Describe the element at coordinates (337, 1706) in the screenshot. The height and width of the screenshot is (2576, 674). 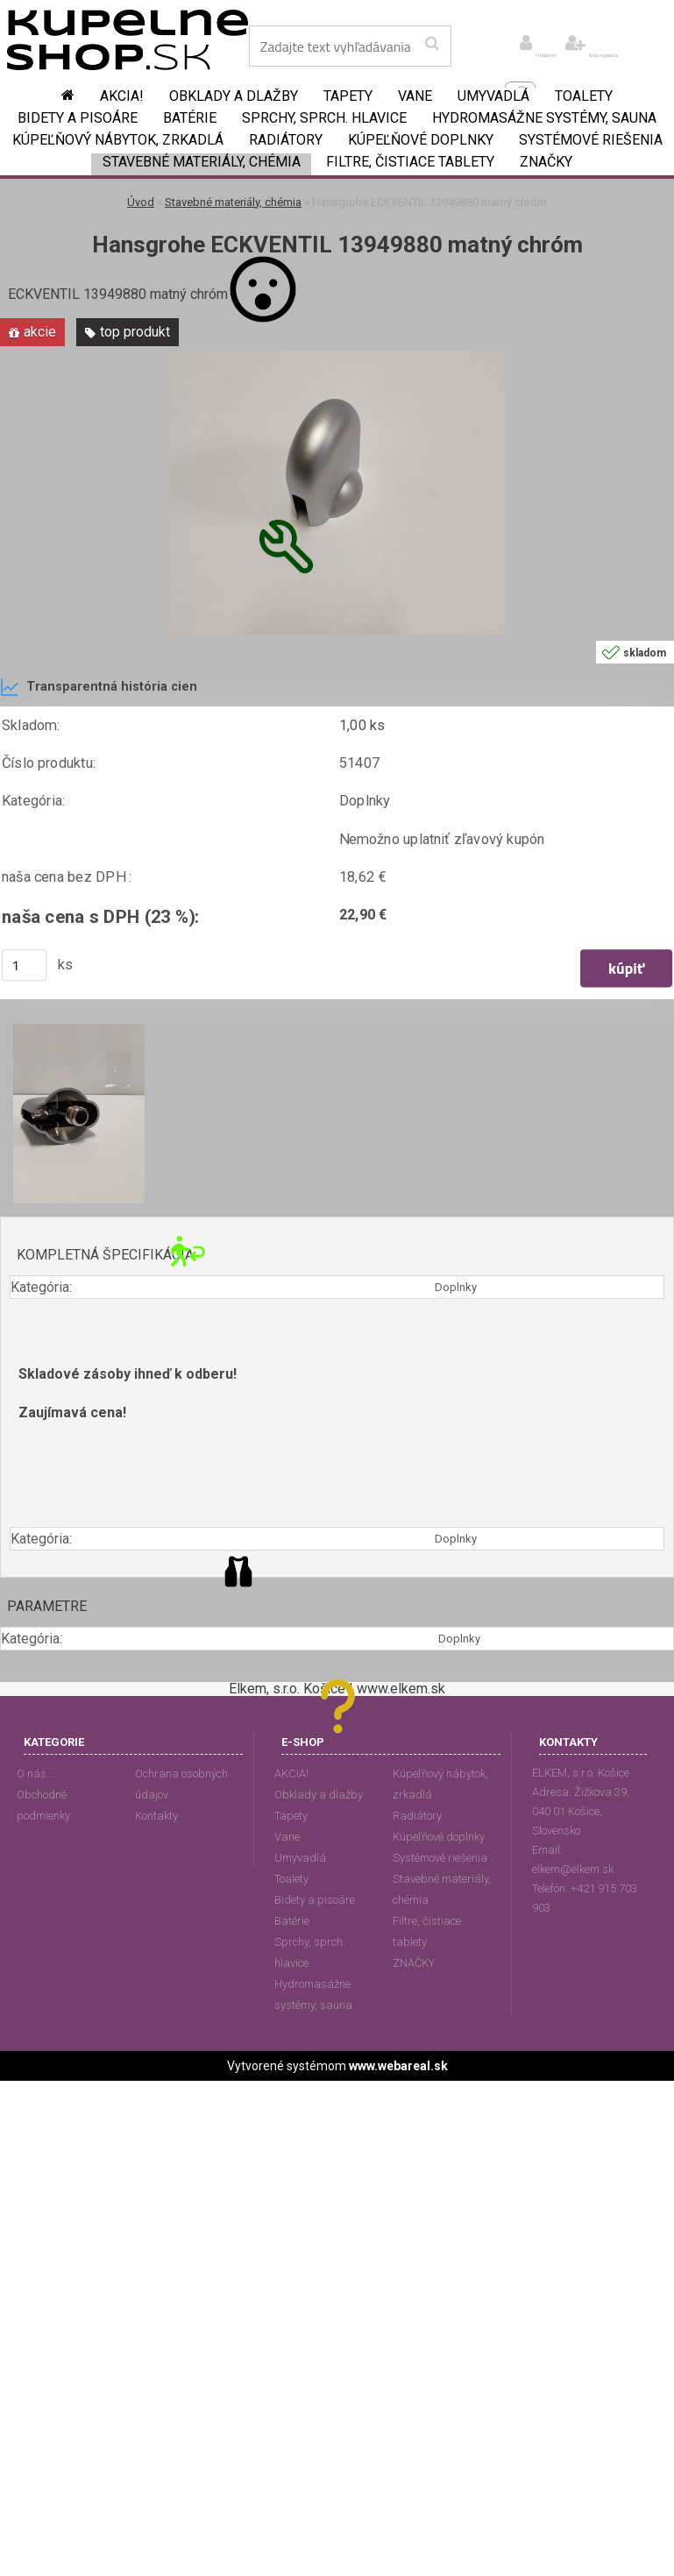
I see `access help or support` at that location.